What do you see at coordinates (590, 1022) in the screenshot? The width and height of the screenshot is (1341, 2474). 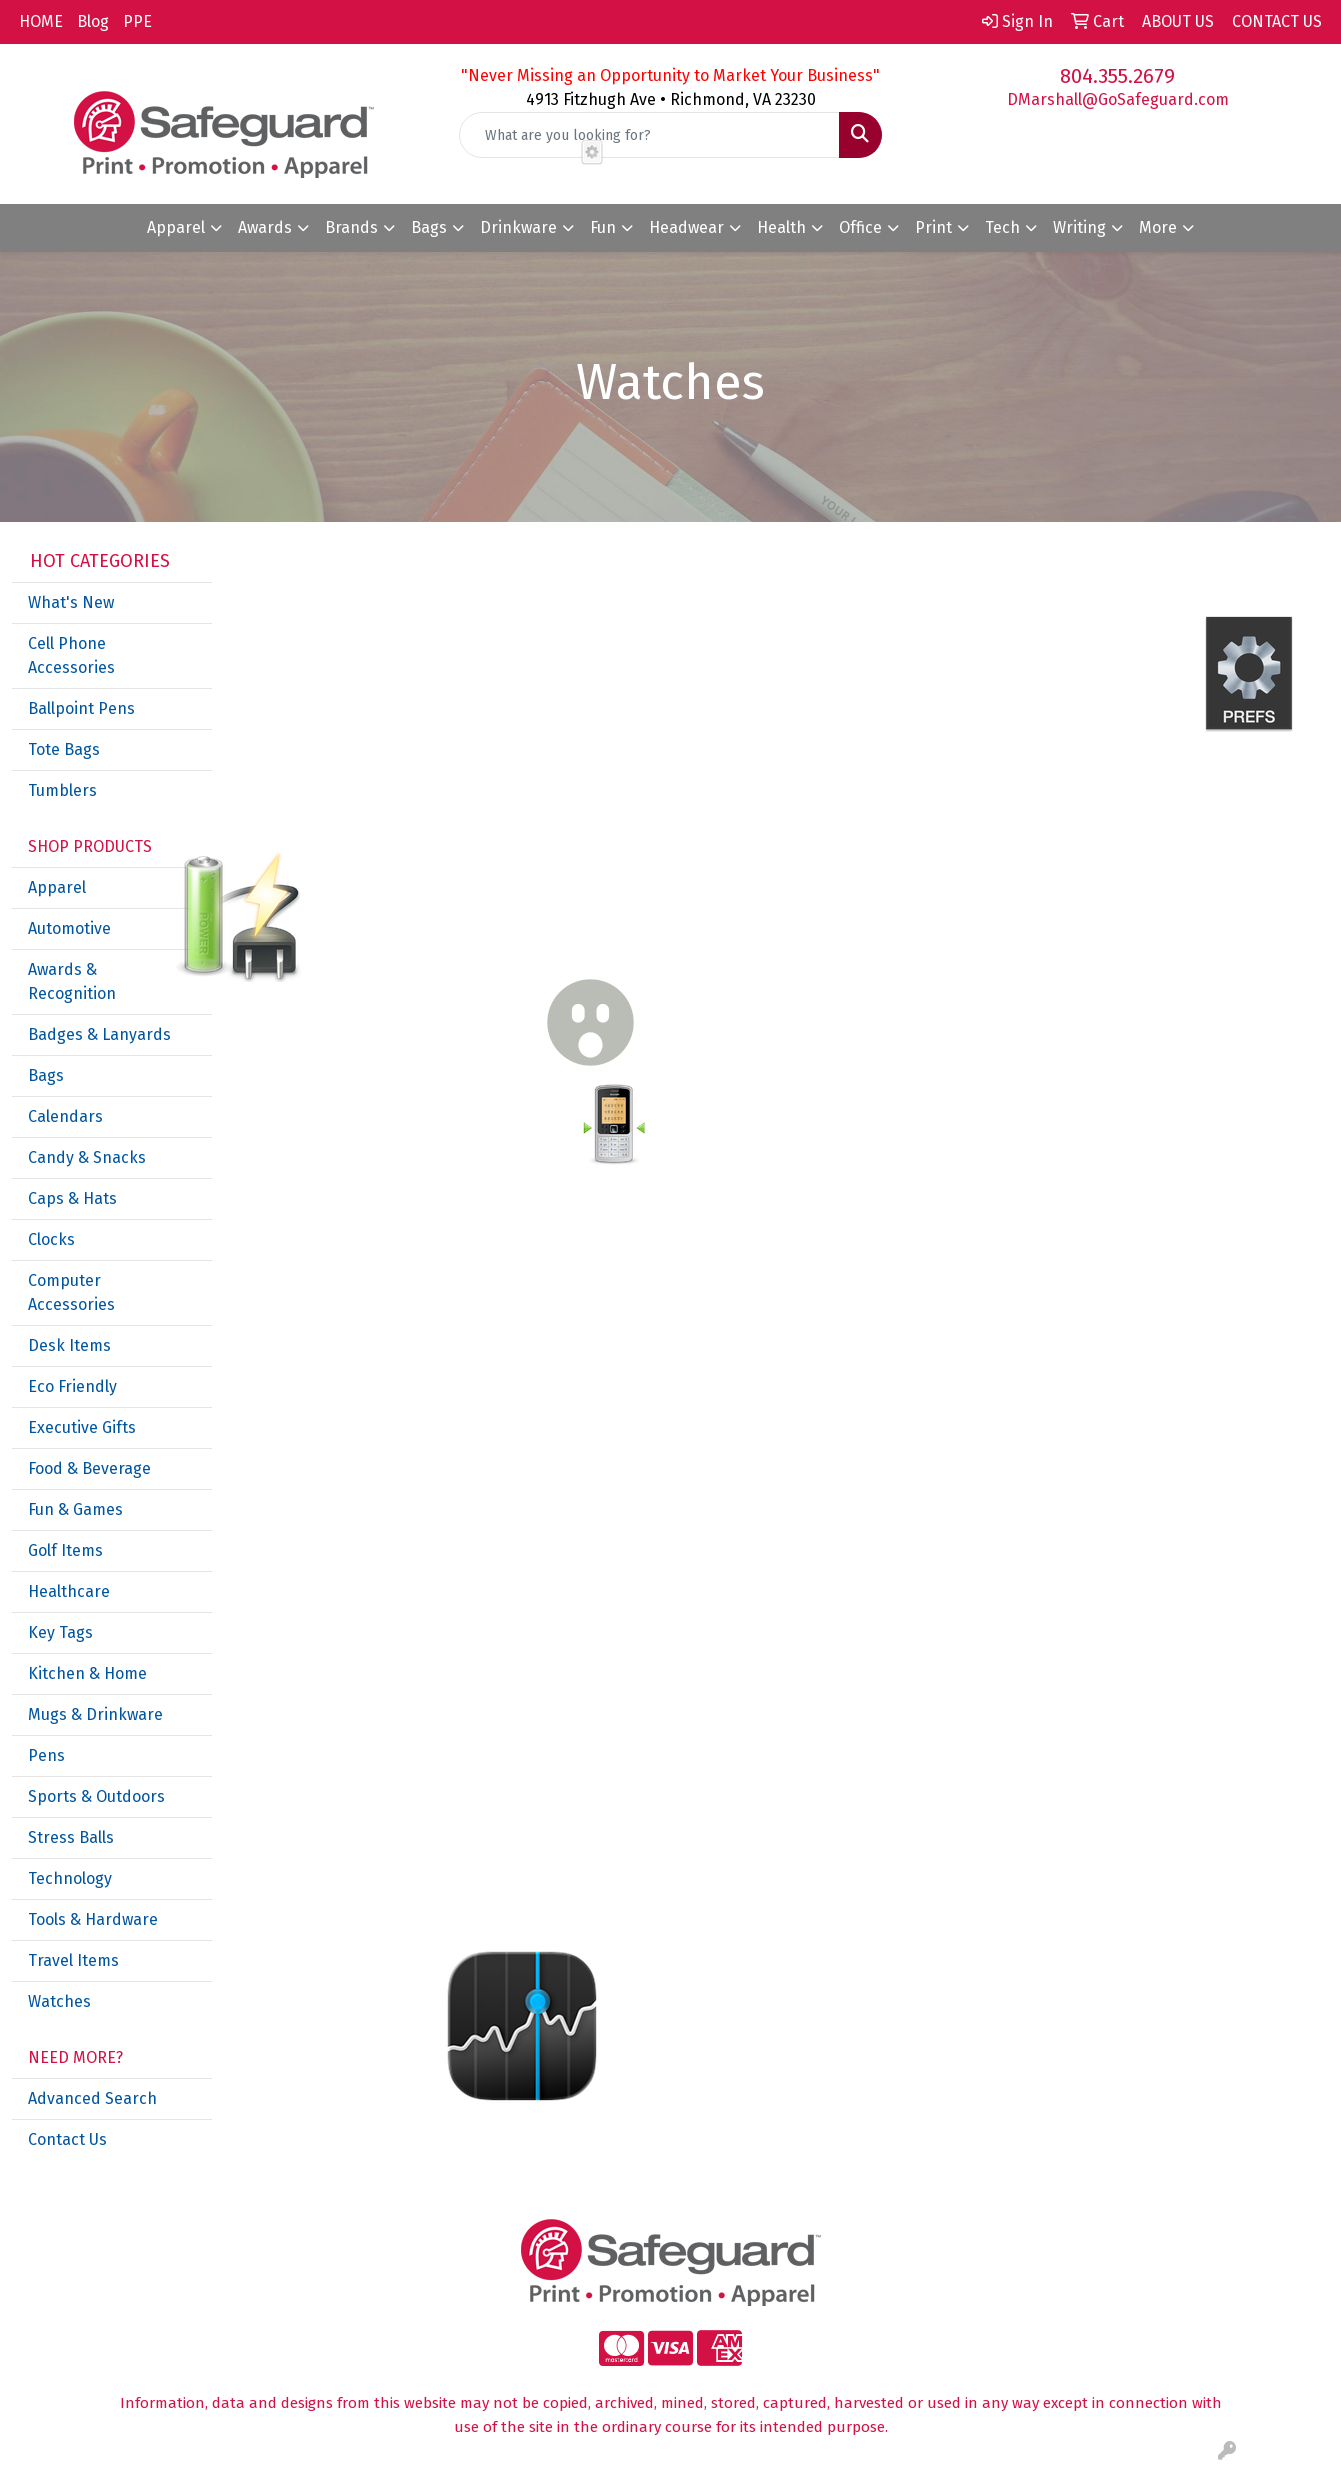 I see `surprised reaction emoji` at bounding box center [590, 1022].